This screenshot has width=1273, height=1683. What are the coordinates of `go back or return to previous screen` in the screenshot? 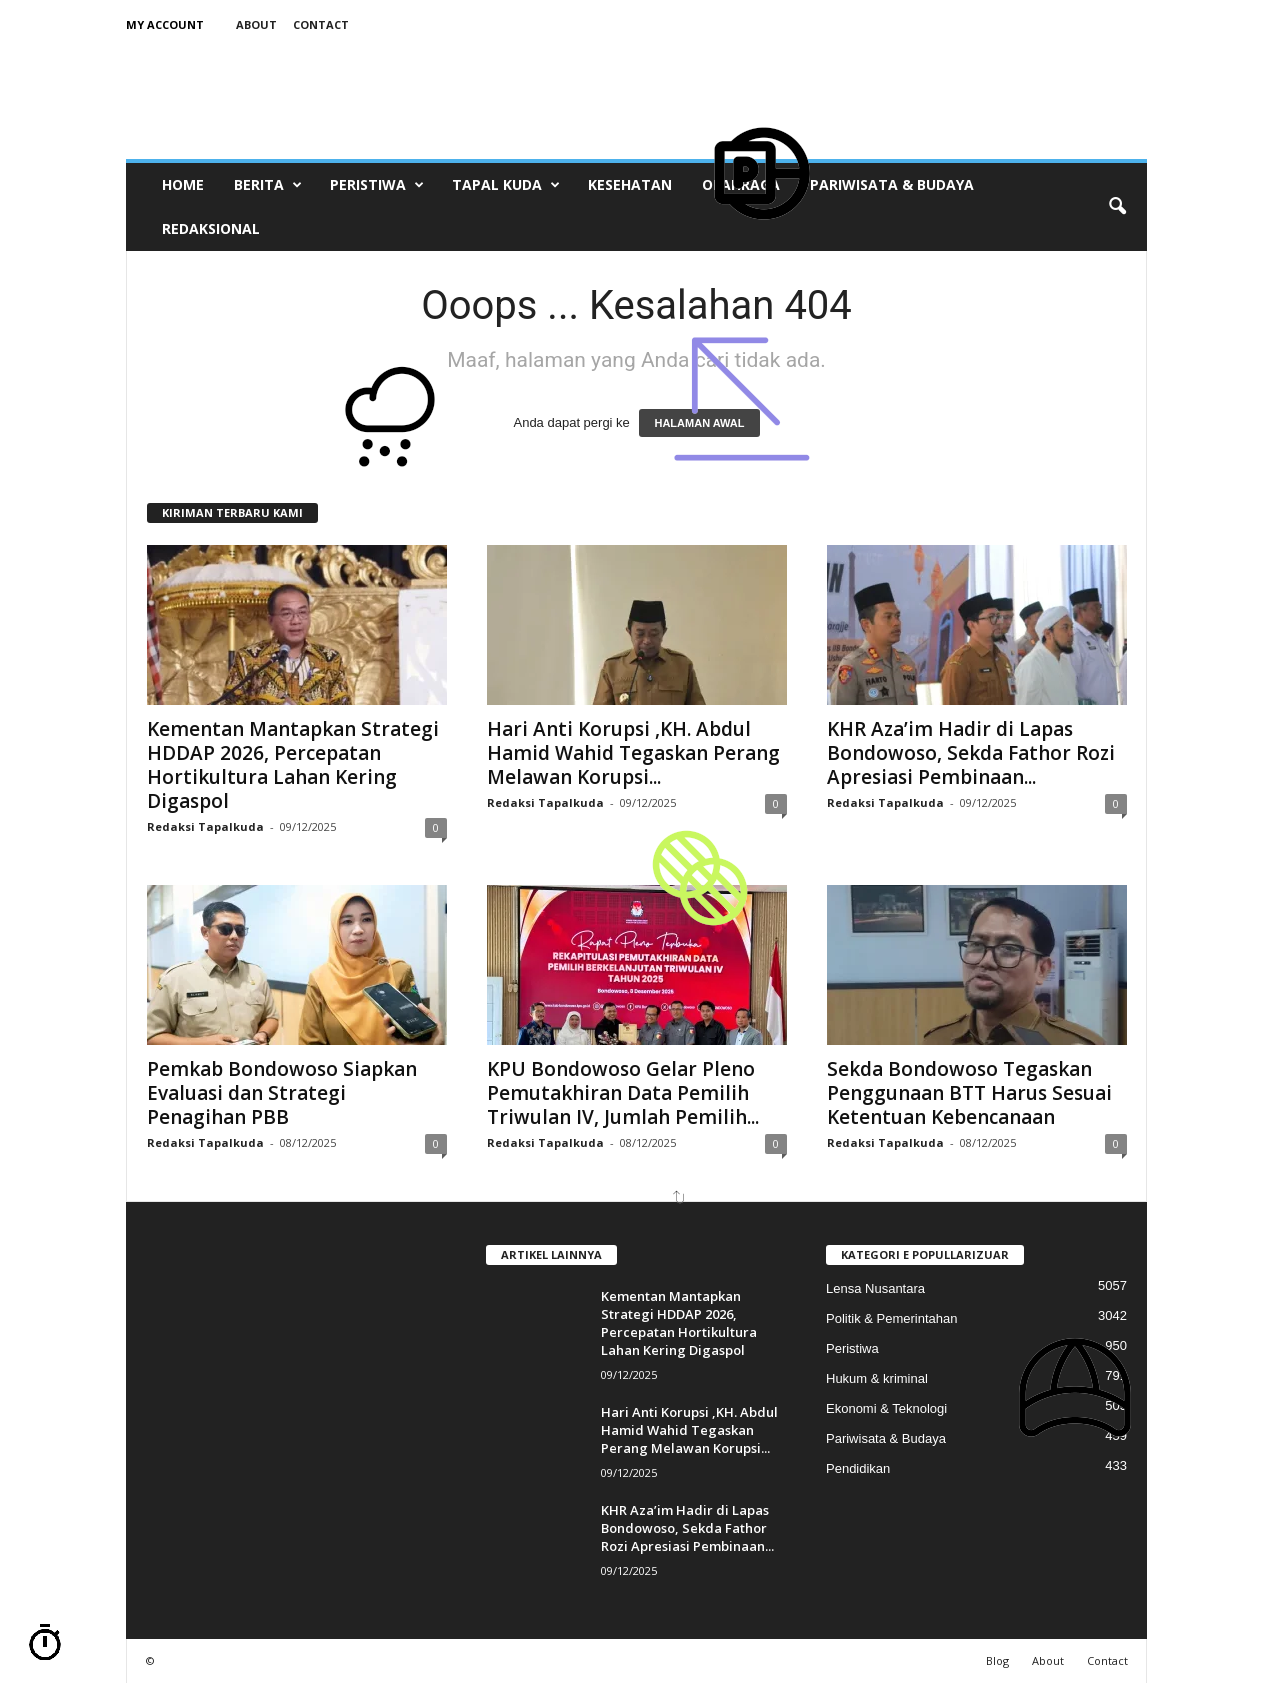 It's located at (679, 1197).